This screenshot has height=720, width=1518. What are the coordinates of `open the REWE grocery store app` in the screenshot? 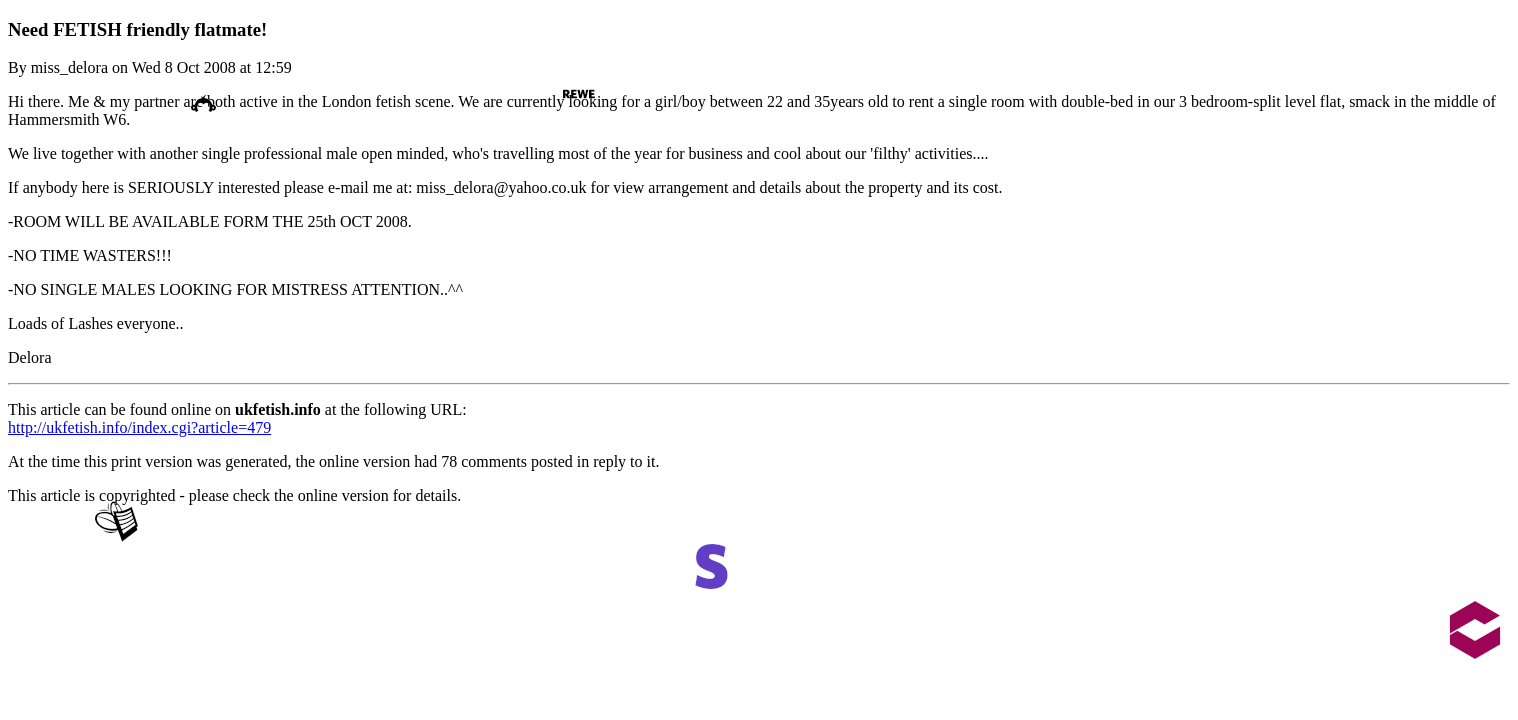 It's located at (579, 94).